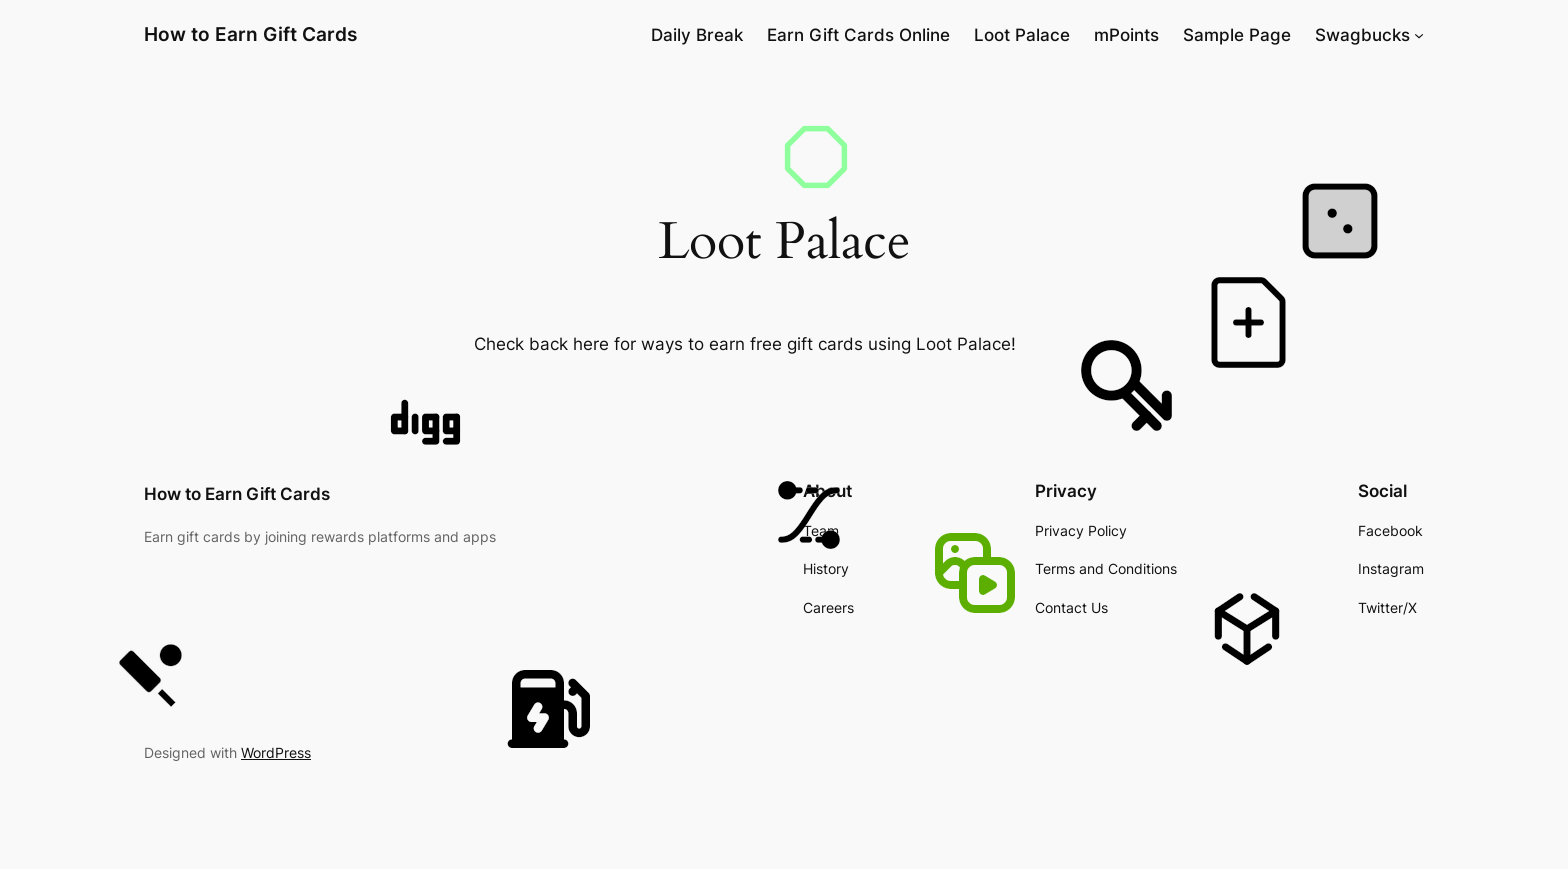 This screenshot has height=869, width=1568. What do you see at coordinates (1340, 221) in the screenshot?
I see `roll the dice in a game` at bounding box center [1340, 221].